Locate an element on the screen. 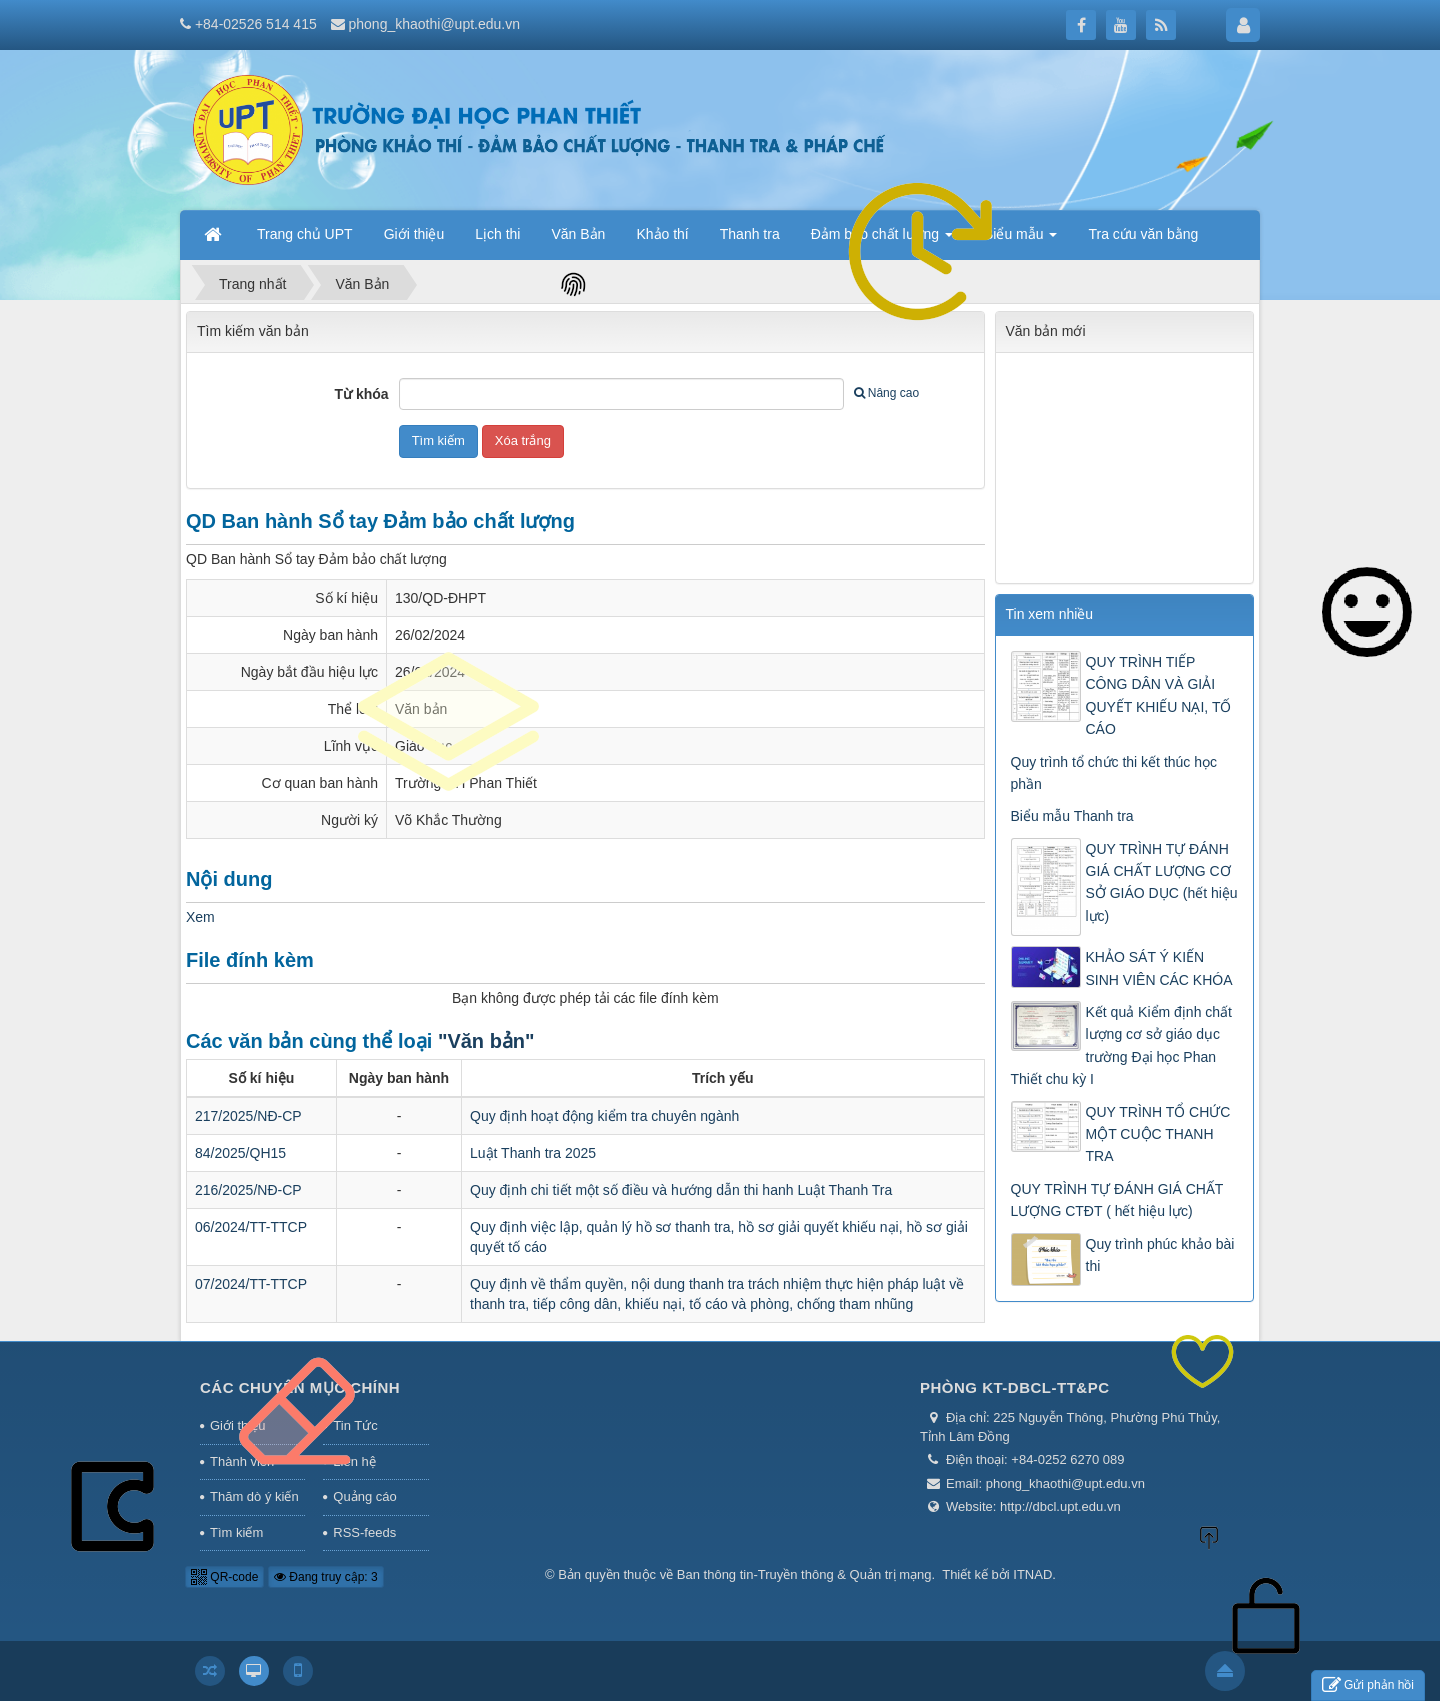 Image resolution: width=1440 pixels, height=1701 pixels. set your mood or status is located at coordinates (1367, 612).